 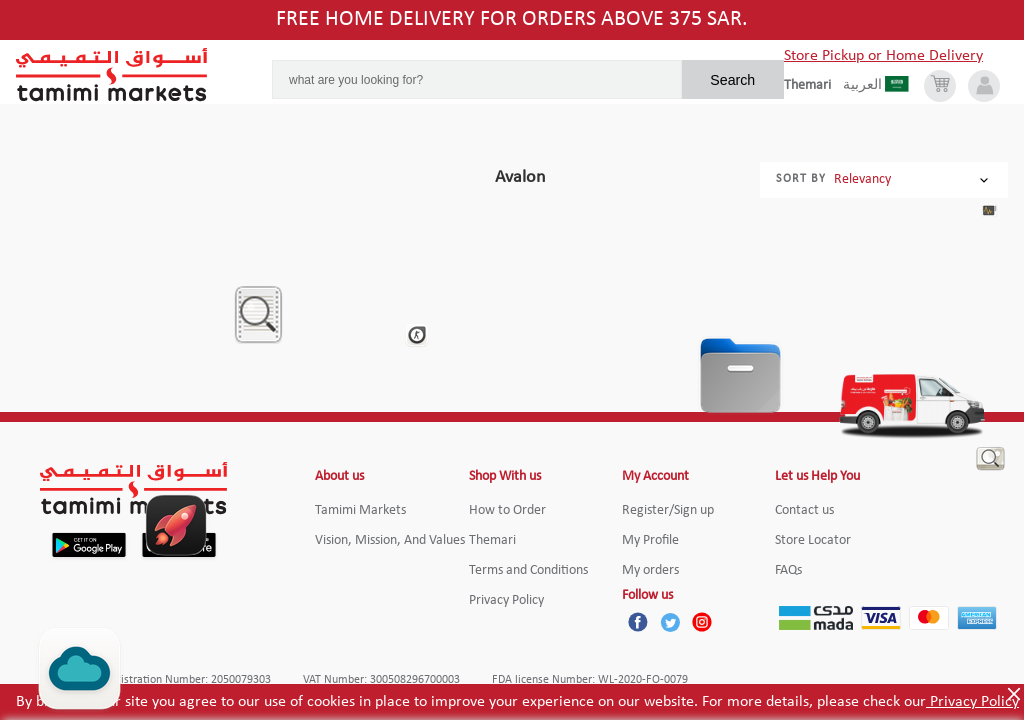 I want to click on open system log viewer, so click(x=258, y=314).